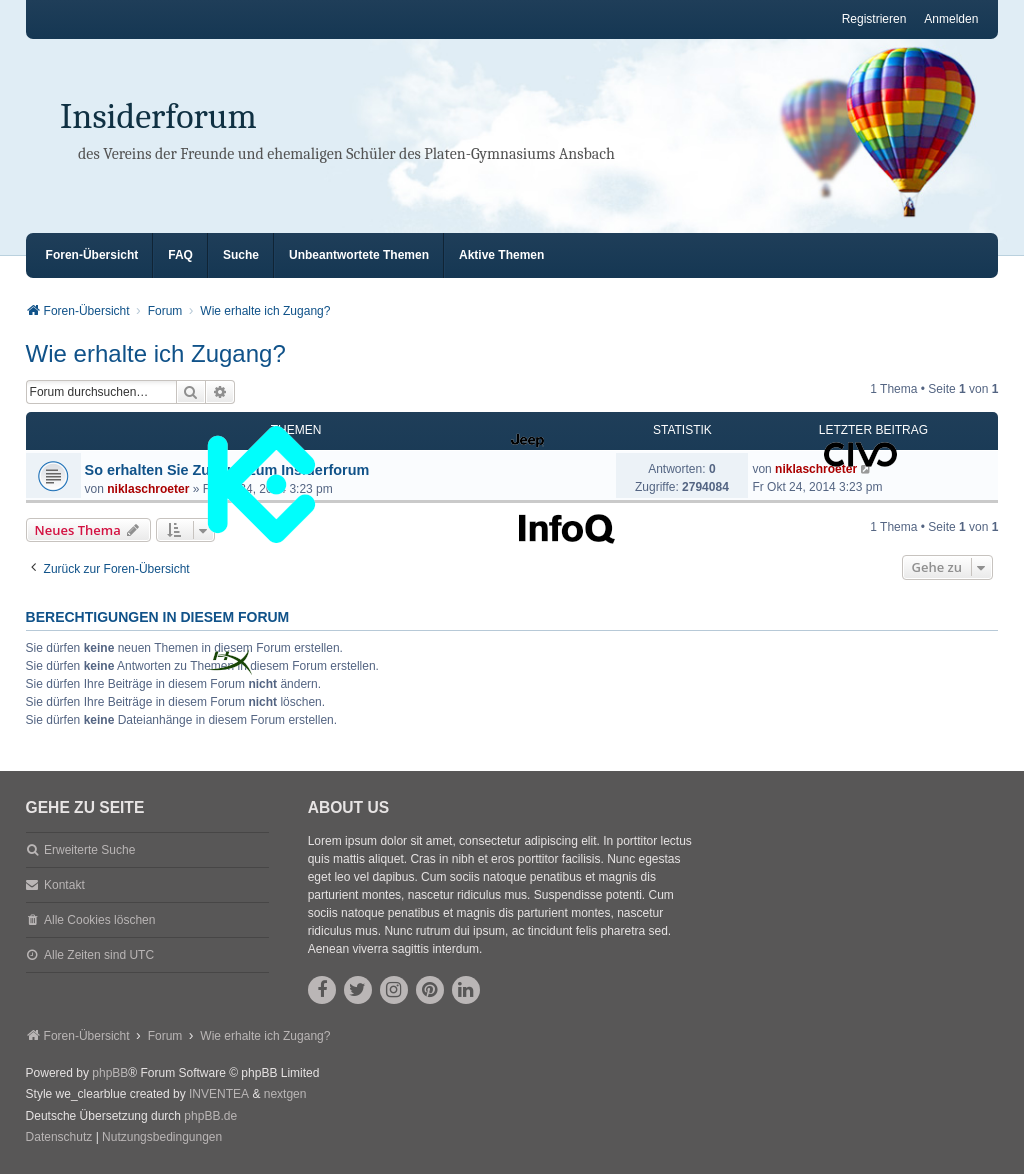 This screenshot has height=1174, width=1024. I want to click on visit the InfoQ website, so click(567, 529).